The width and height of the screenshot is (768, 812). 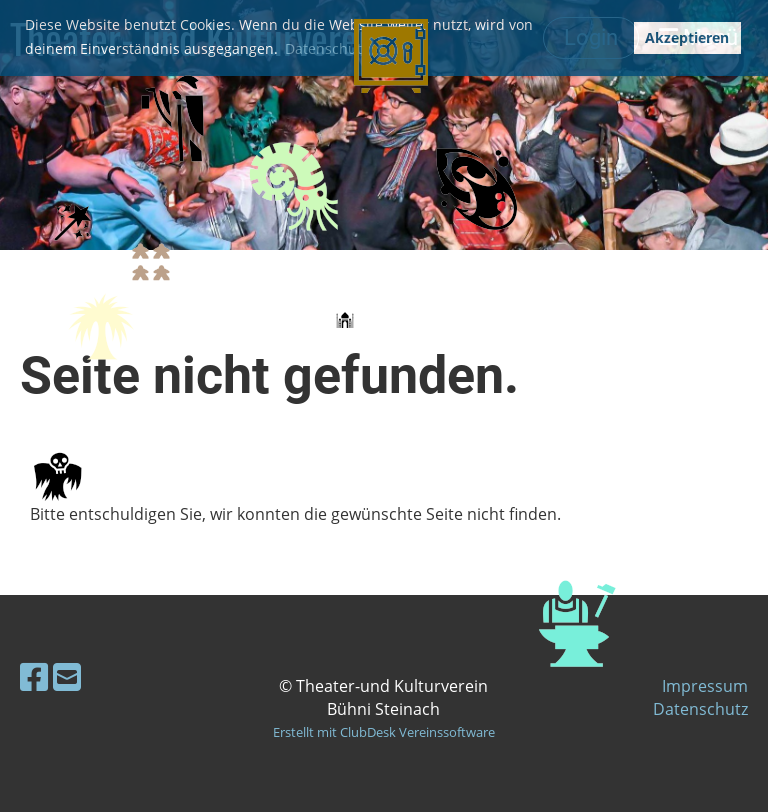 I want to click on fossil or paleontology category indicator, so click(x=293, y=186).